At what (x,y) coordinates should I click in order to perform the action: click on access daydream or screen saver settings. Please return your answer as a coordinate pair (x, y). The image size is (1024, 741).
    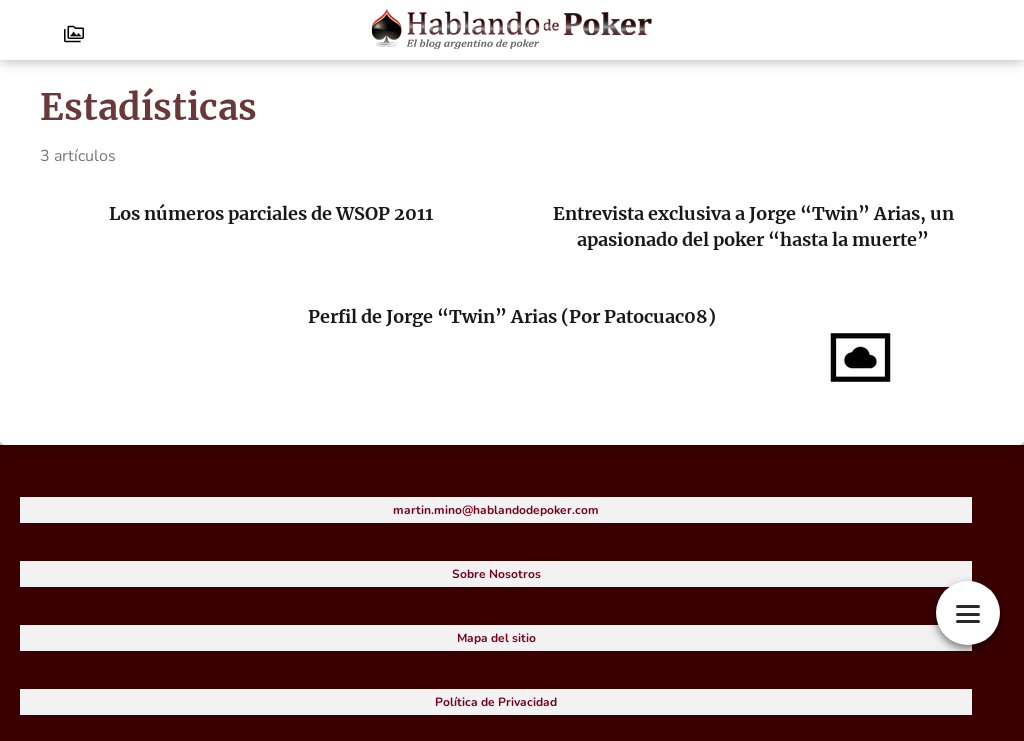
    Looking at the image, I should click on (860, 357).